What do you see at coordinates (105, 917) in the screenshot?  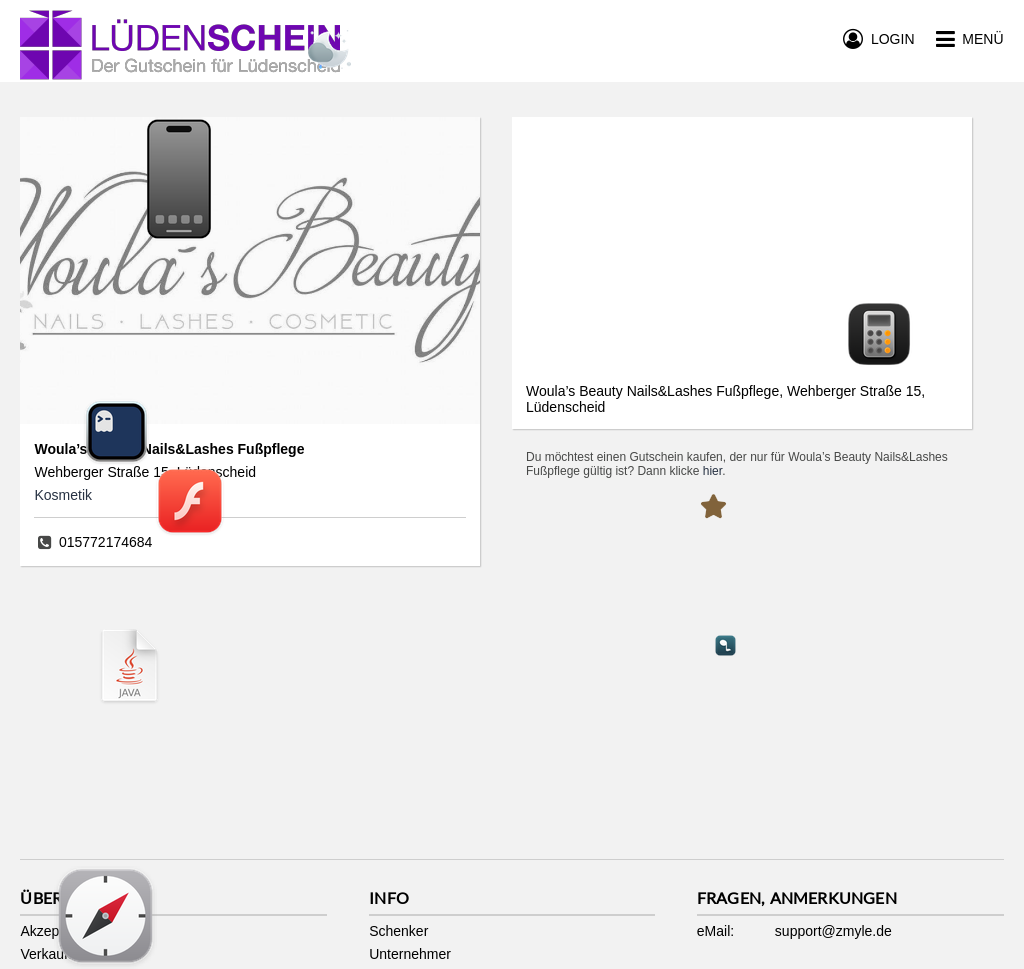 I see `open navigation or direction preferences` at bounding box center [105, 917].